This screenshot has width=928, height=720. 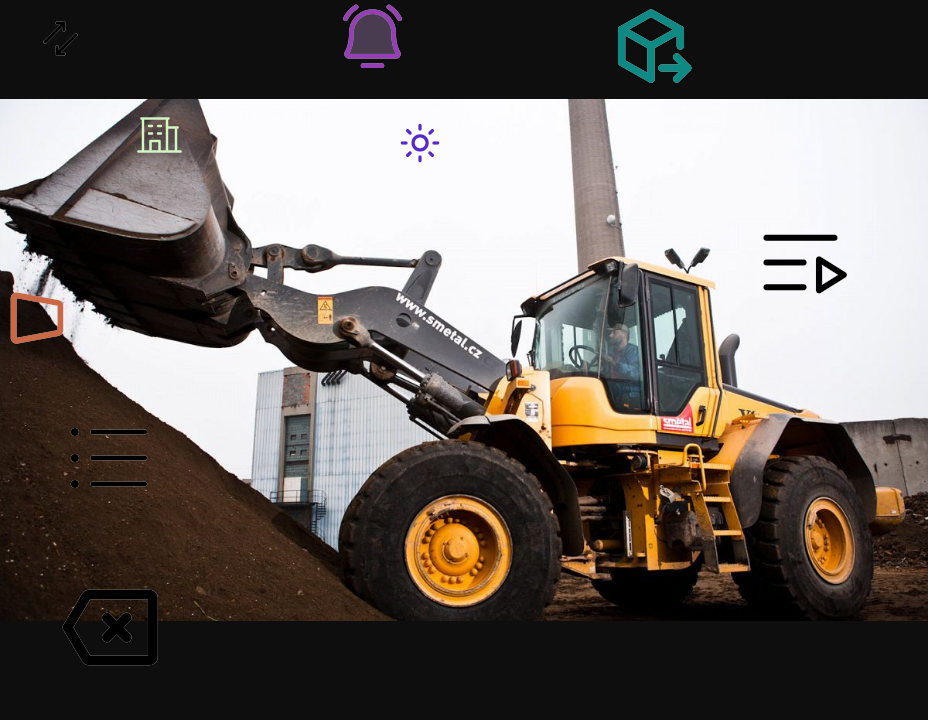 I want to click on skew or shear object horizontally, so click(x=37, y=318).